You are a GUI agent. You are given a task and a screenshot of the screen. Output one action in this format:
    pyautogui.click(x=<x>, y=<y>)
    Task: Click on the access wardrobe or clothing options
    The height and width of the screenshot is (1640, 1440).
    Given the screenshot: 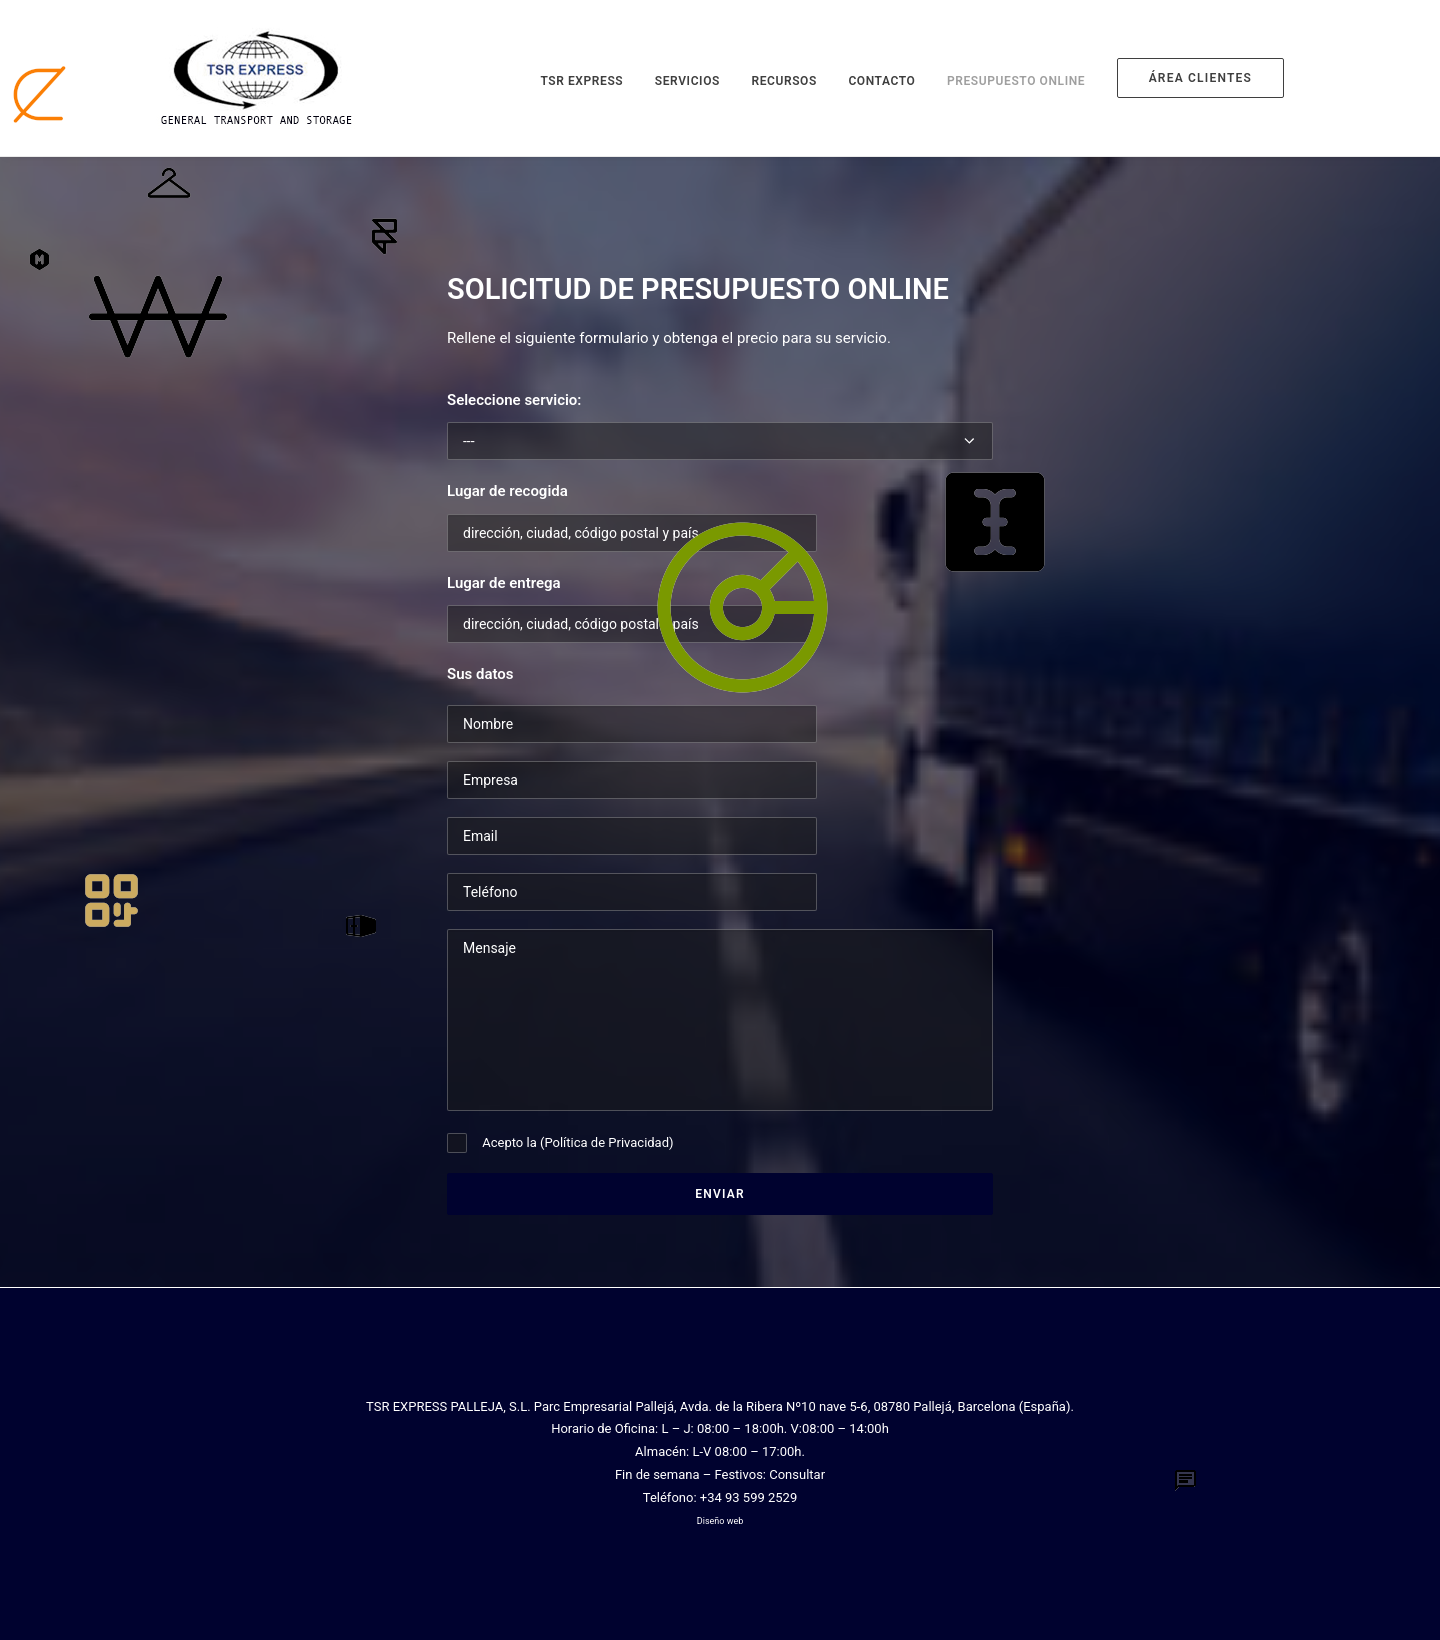 What is the action you would take?
    pyautogui.click(x=169, y=185)
    